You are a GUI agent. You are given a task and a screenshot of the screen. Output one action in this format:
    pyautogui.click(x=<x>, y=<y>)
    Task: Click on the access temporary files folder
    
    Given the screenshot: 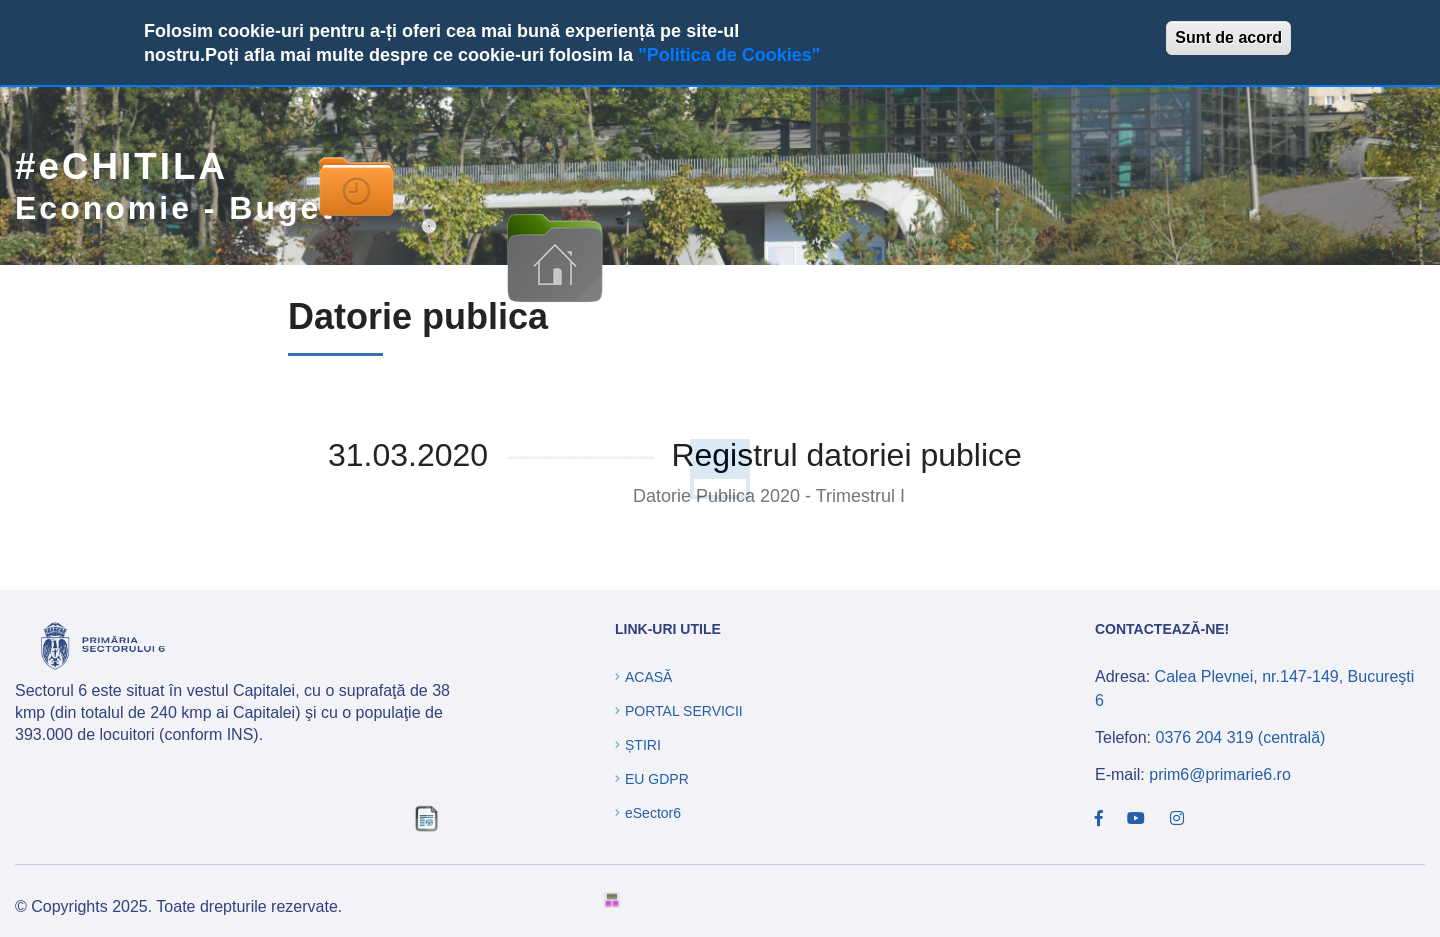 What is the action you would take?
    pyautogui.click(x=356, y=186)
    